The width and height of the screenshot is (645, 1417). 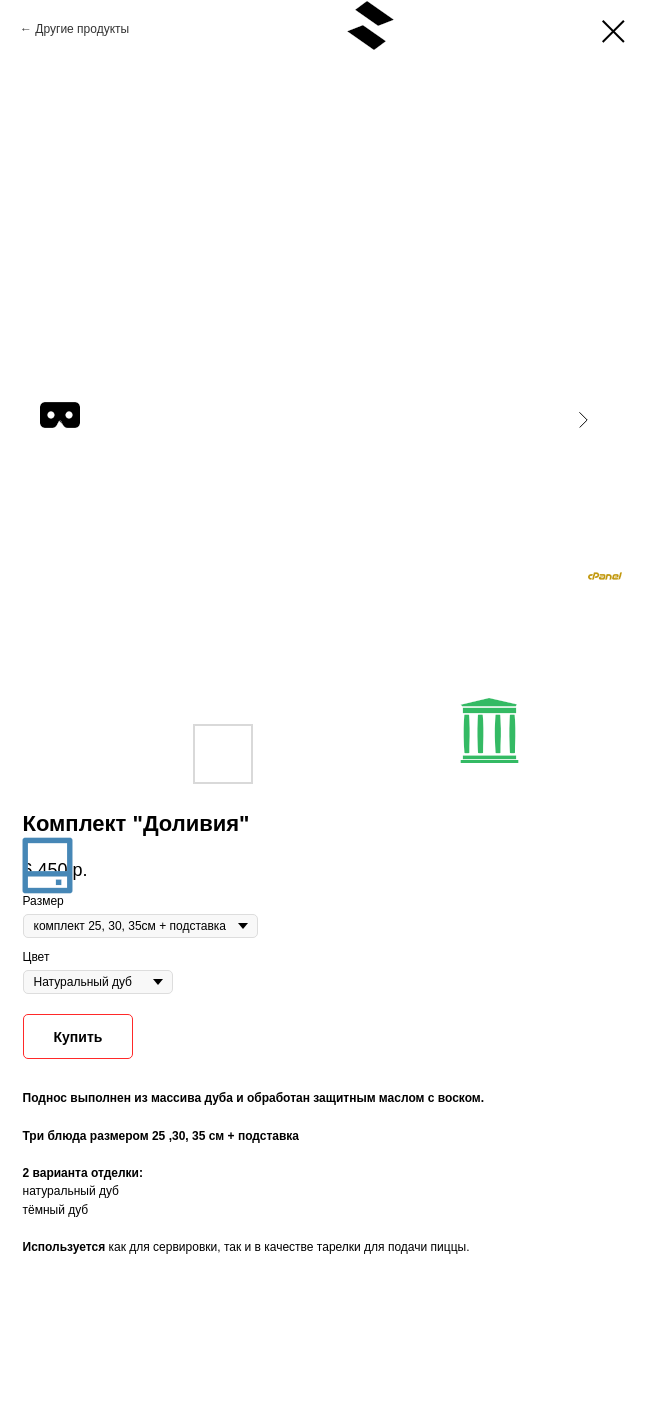 What do you see at coordinates (60, 415) in the screenshot?
I see `google cardboard VR viewer logo` at bounding box center [60, 415].